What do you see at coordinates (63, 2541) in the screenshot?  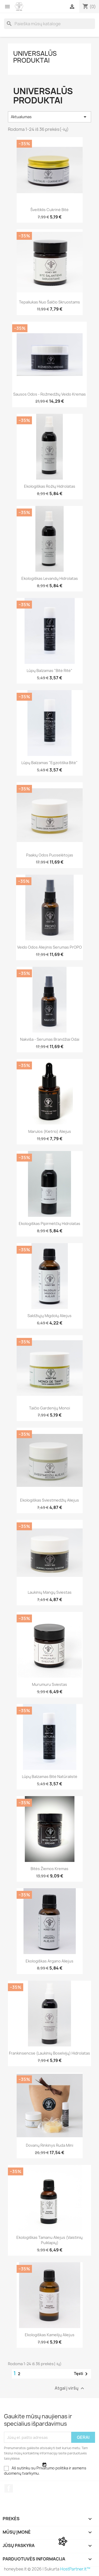 I see `connect to the fediverse network` at bounding box center [63, 2541].